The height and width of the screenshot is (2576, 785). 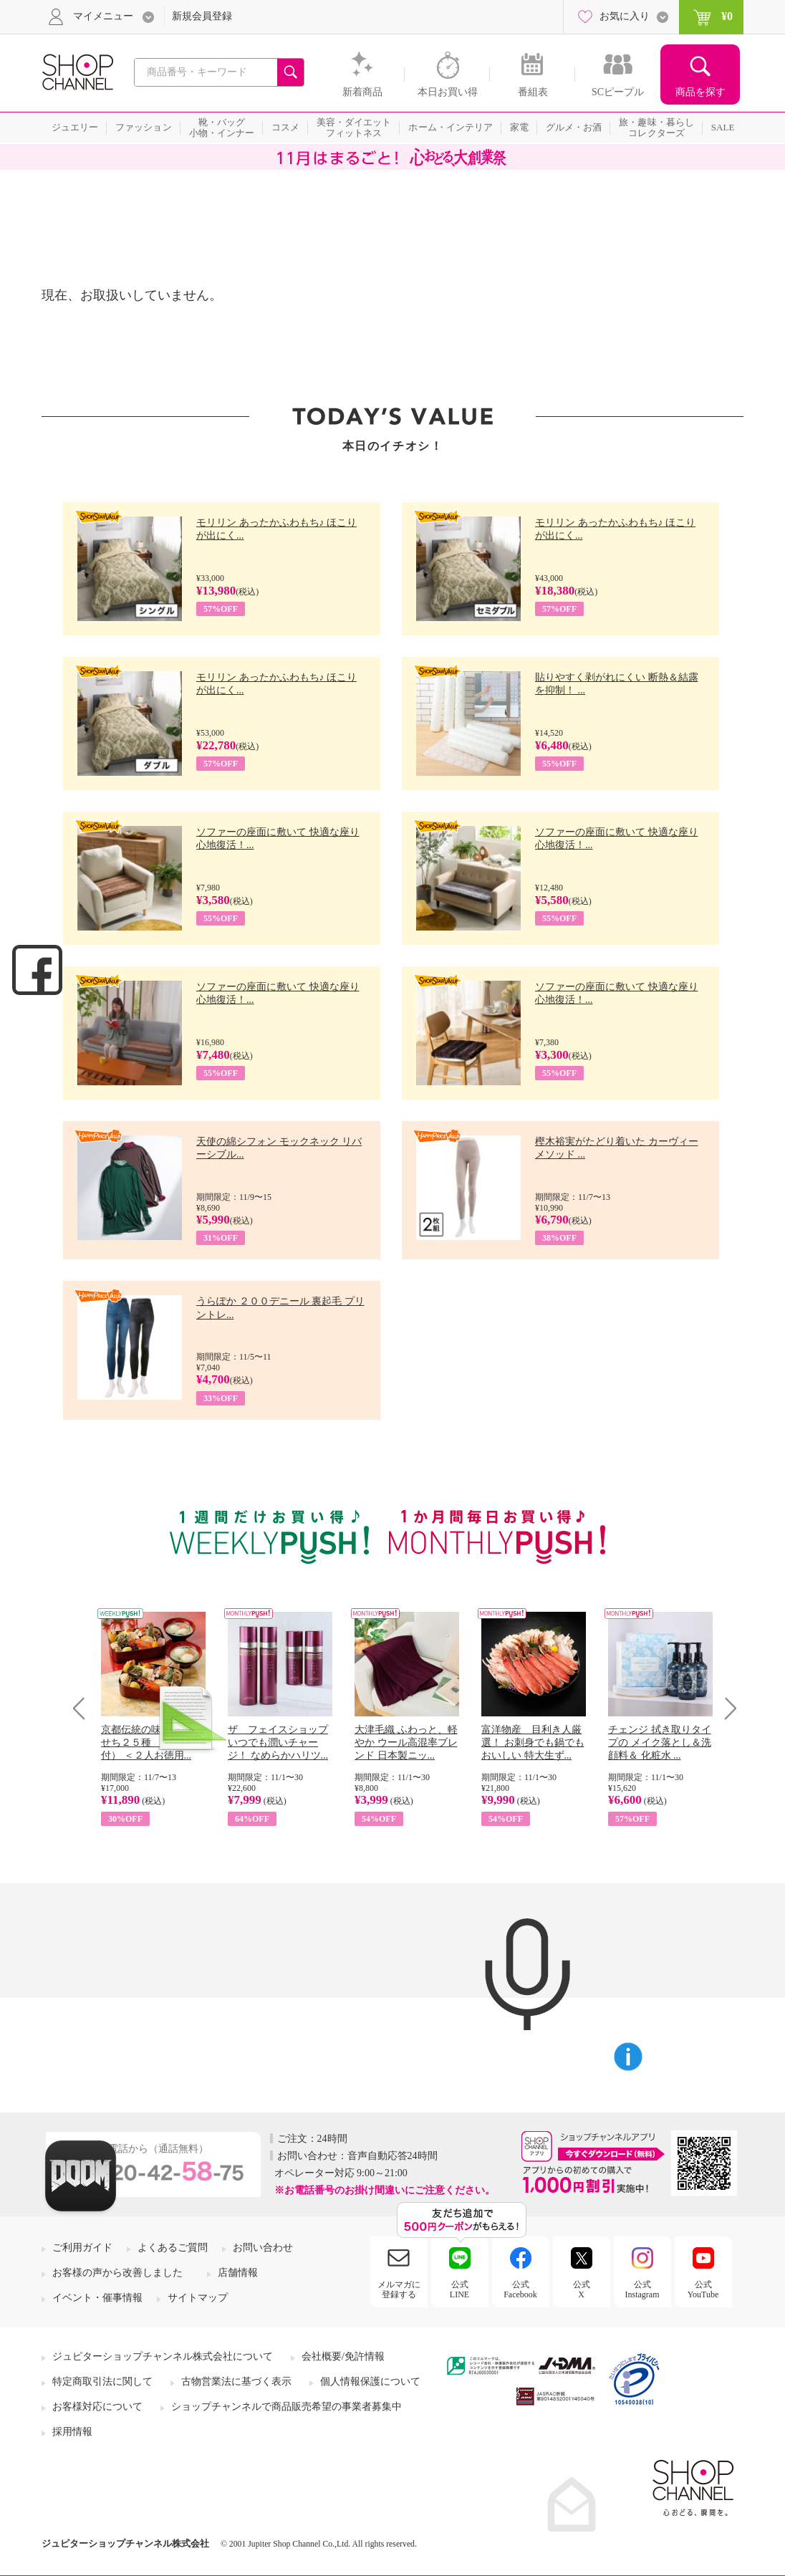 What do you see at coordinates (37, 970) in the screenshot?
I see `connect your Facebook account` at bounding box center [37, 970].